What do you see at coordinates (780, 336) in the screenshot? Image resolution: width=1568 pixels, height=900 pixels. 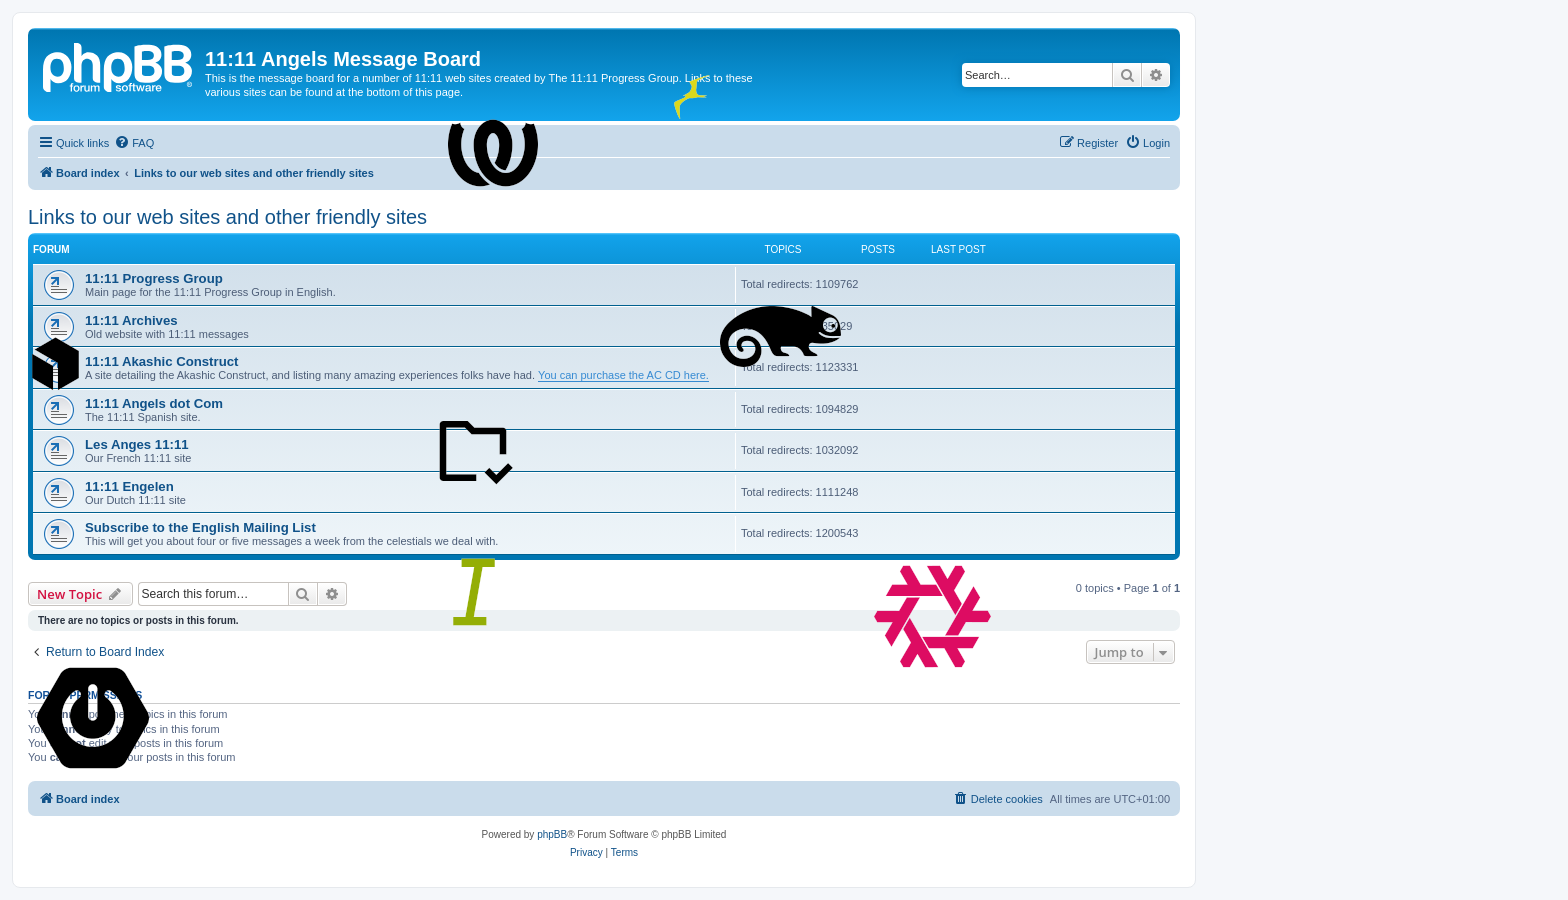 I see `SUSE Linux brand logo` at bounding box center [780, 336].